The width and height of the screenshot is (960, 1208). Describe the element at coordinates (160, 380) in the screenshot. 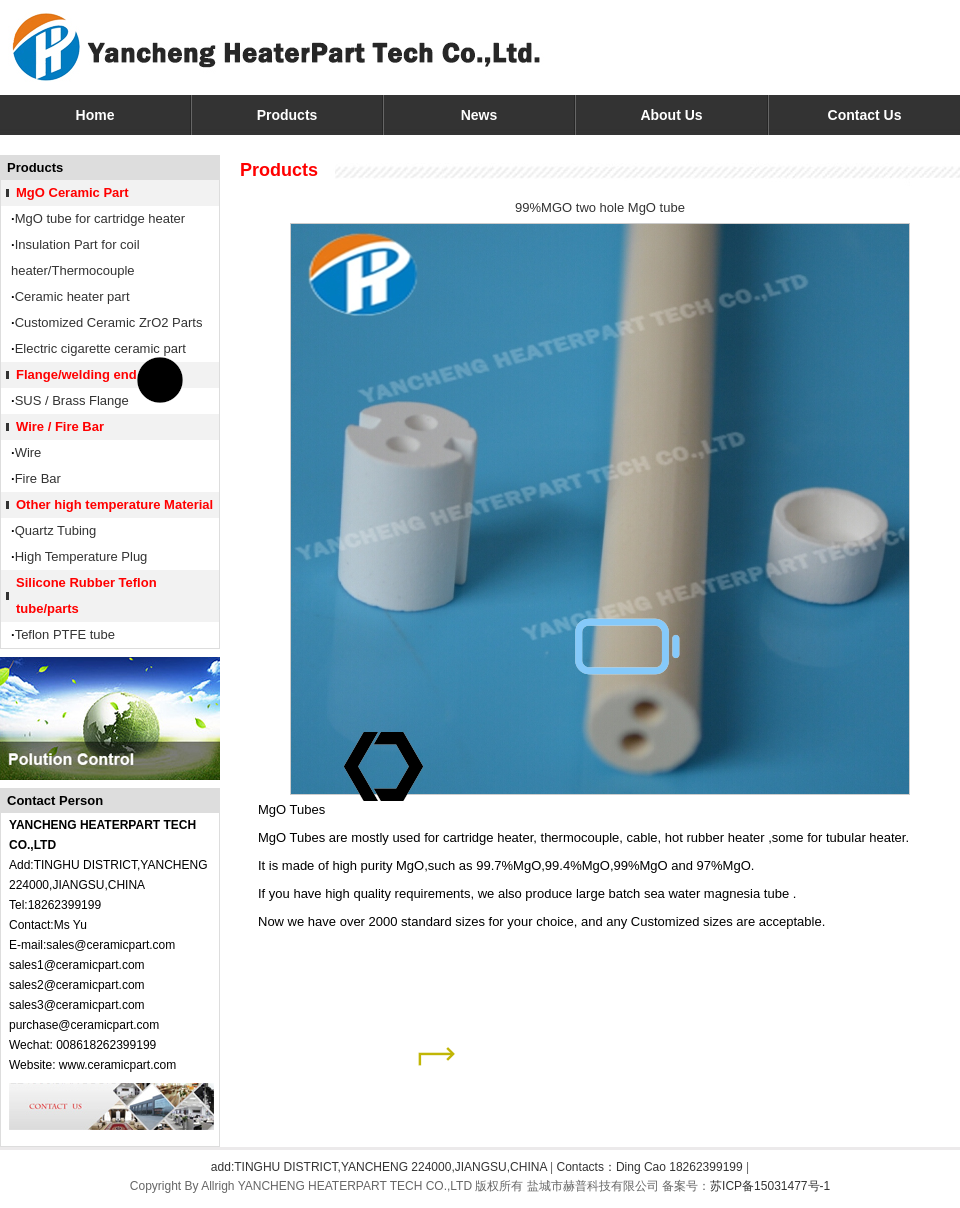

I see `select or mark an item` at that location.